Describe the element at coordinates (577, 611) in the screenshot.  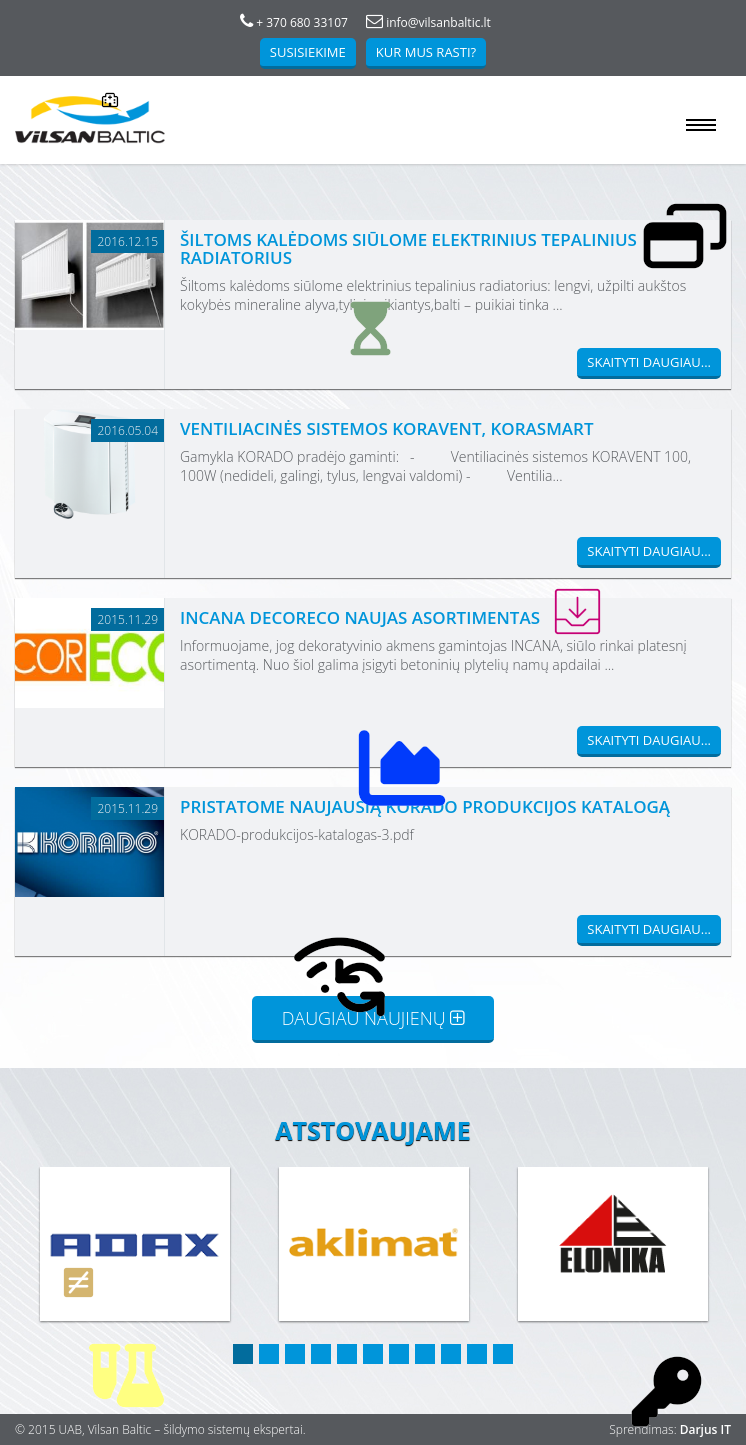
I see `download file to inbox or tray` at that location.